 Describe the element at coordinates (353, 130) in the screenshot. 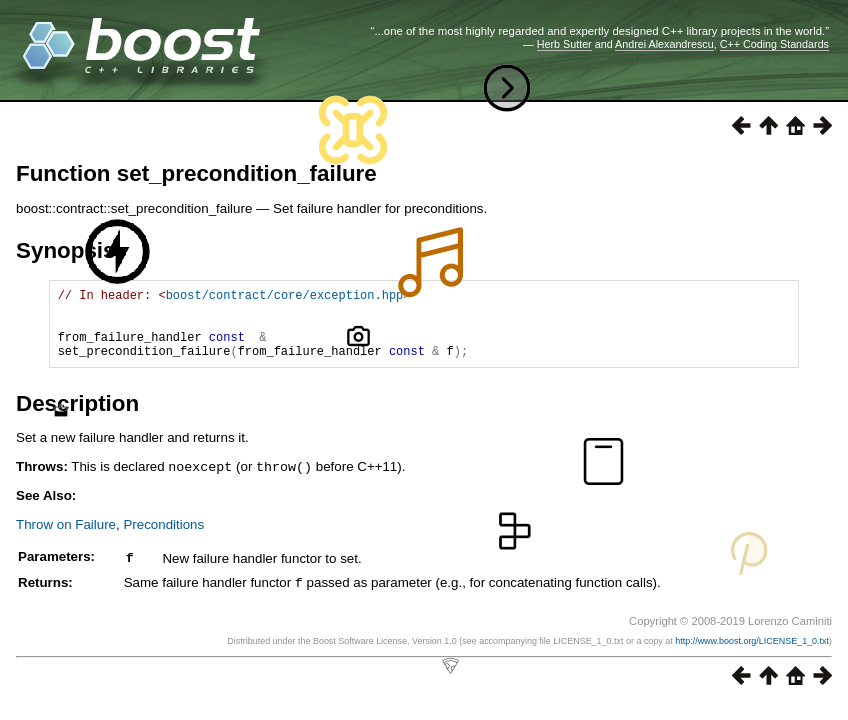

I see `access drone controls` at that location.